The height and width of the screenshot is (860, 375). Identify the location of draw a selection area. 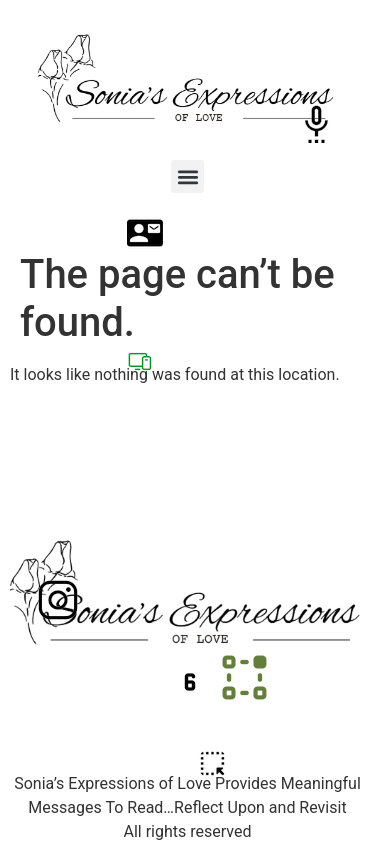
(212, 763).